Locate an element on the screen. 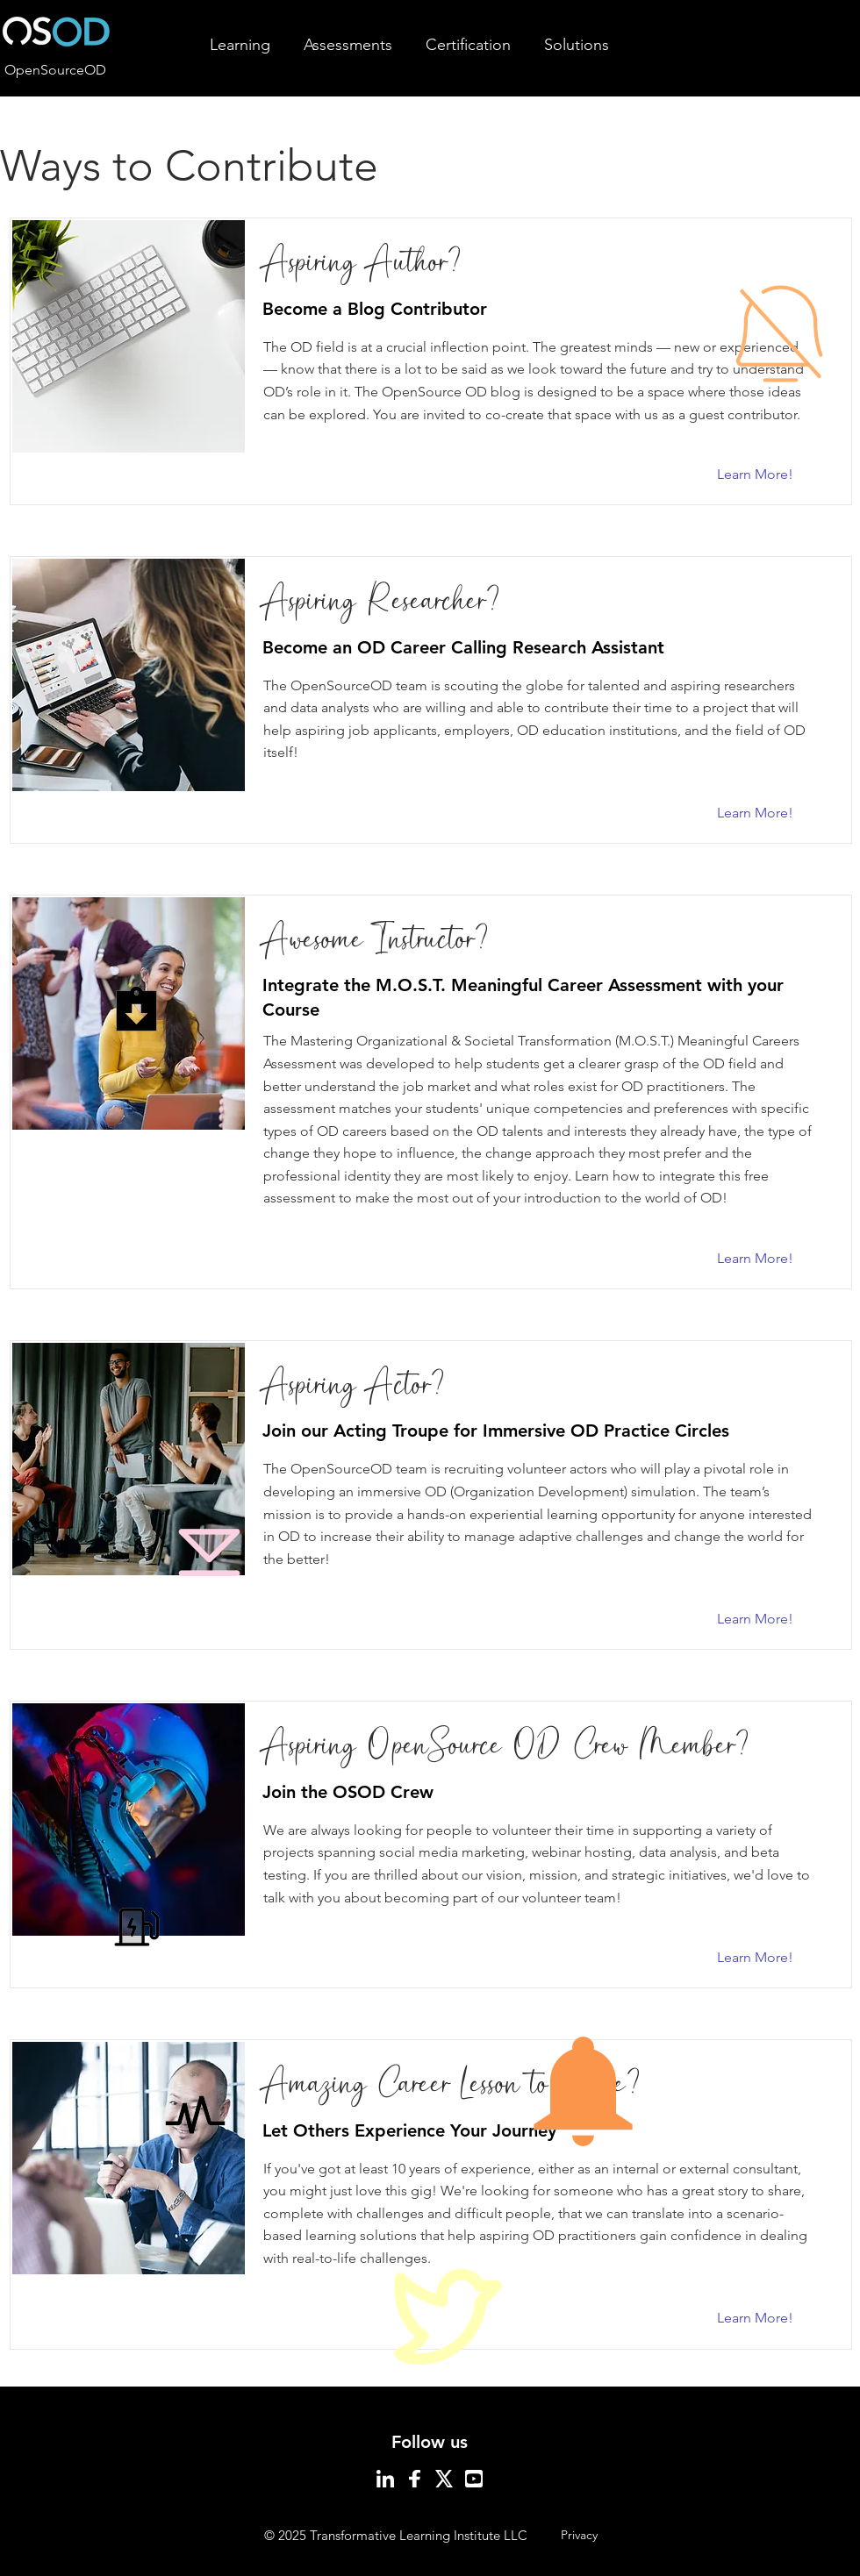 This screenshot has height=2576, width=860. share to twitter is located at coordinates (442, 2313).